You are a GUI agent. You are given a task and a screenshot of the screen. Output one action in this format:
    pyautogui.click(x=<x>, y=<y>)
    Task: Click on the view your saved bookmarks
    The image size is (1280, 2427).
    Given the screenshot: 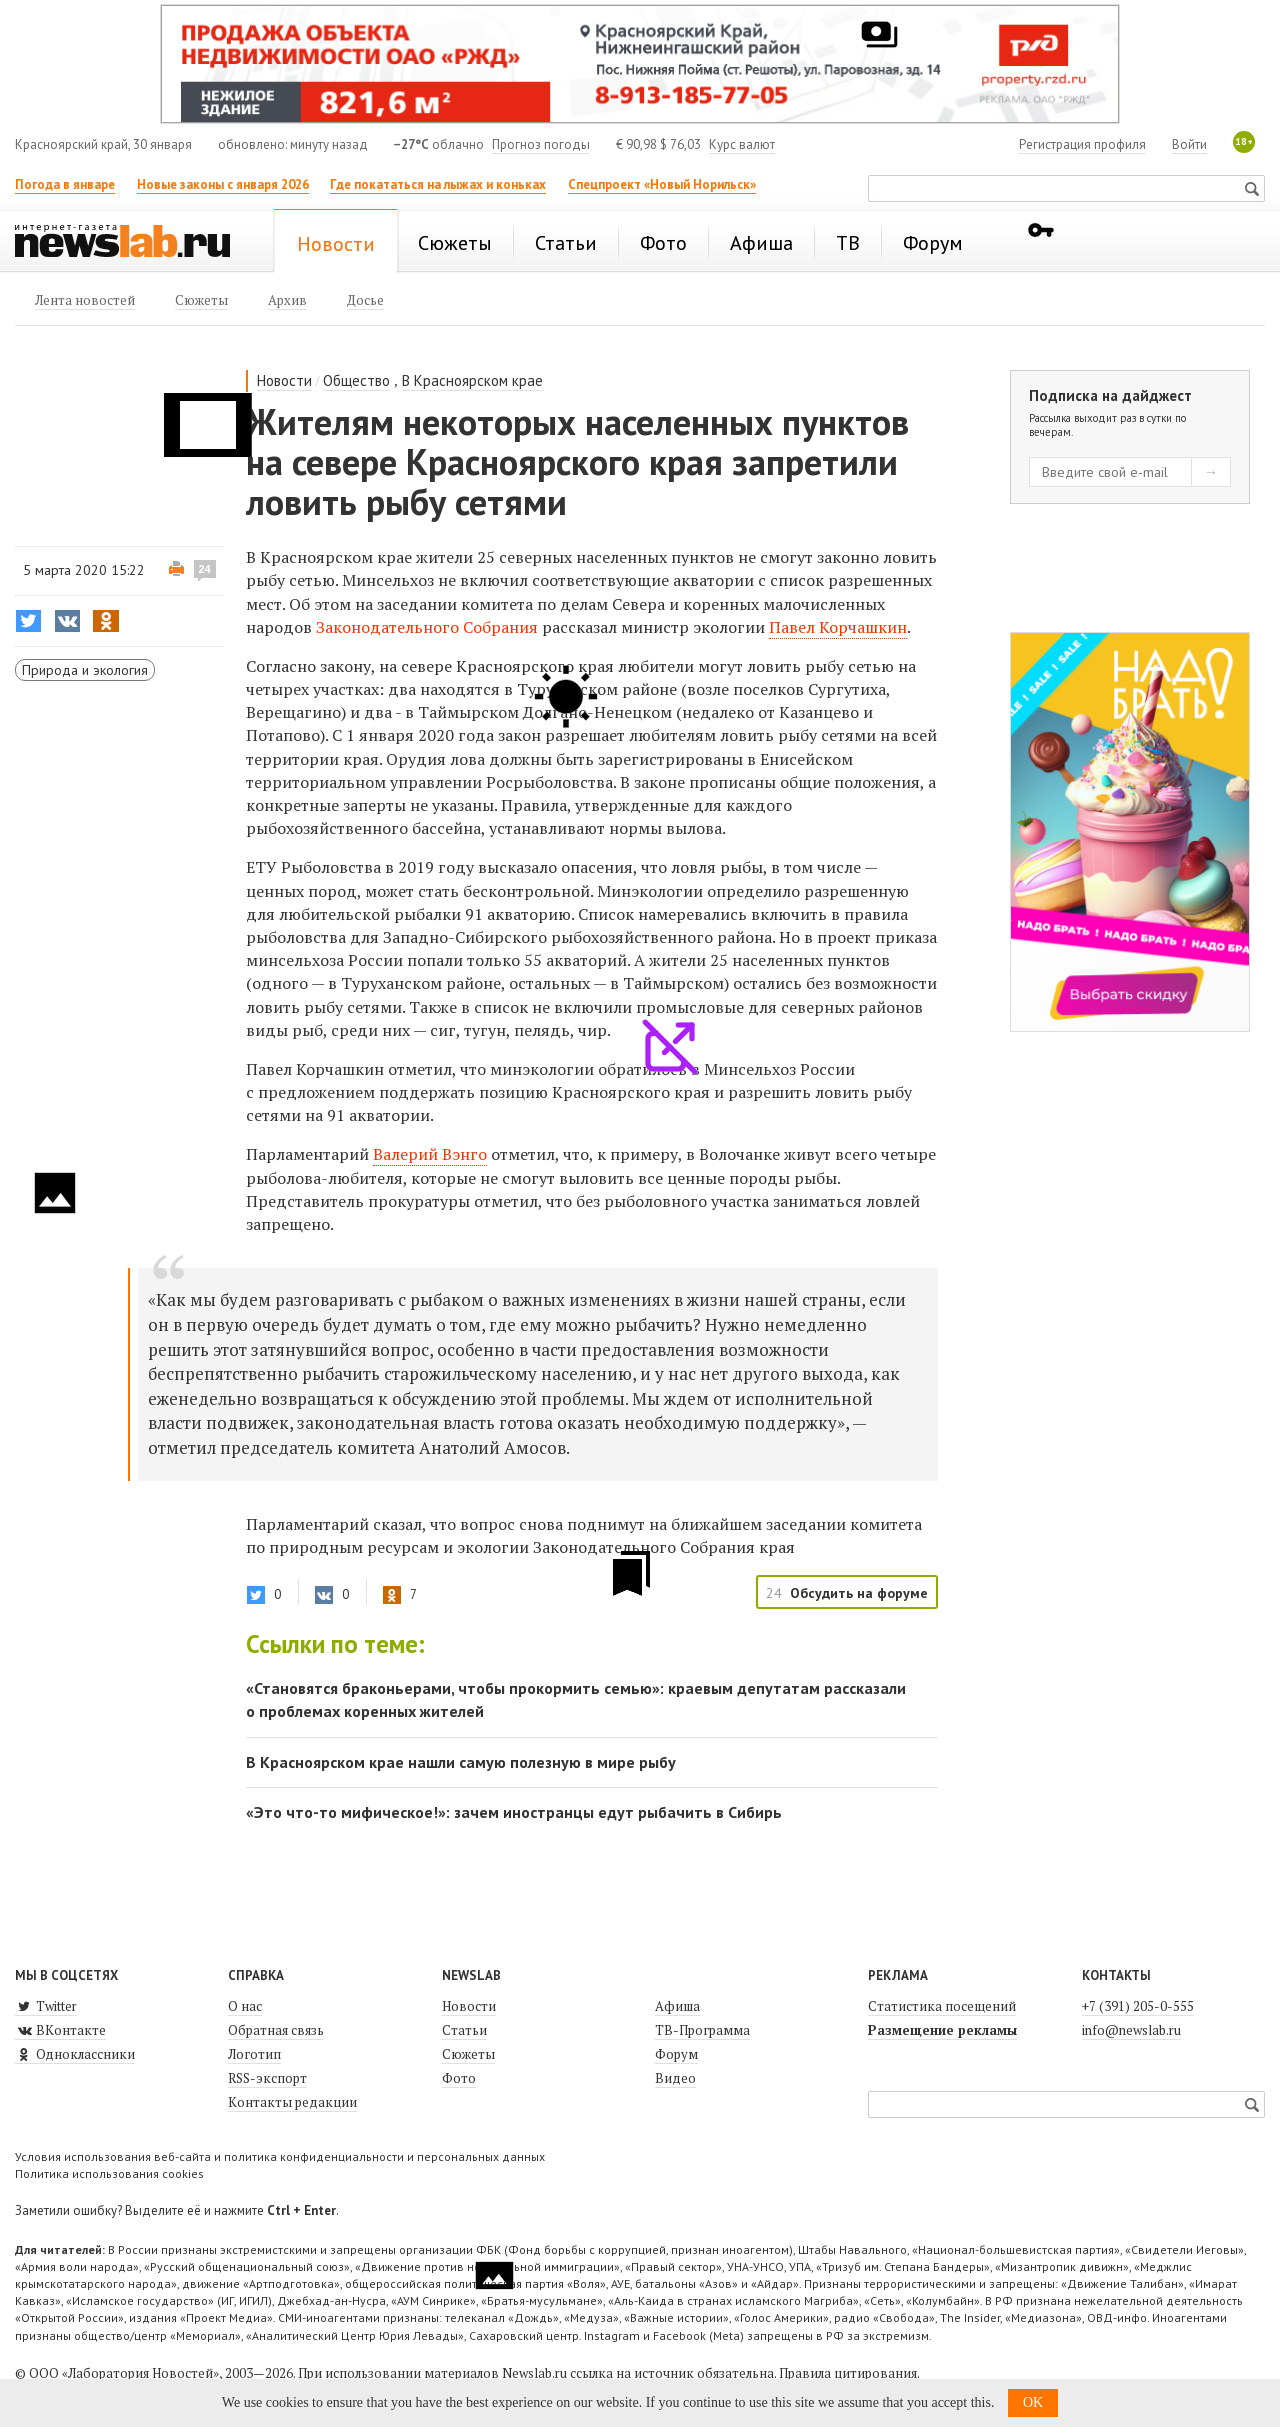 What is the action you would take?
    pyautogui.click(x=631, y=1573)
    